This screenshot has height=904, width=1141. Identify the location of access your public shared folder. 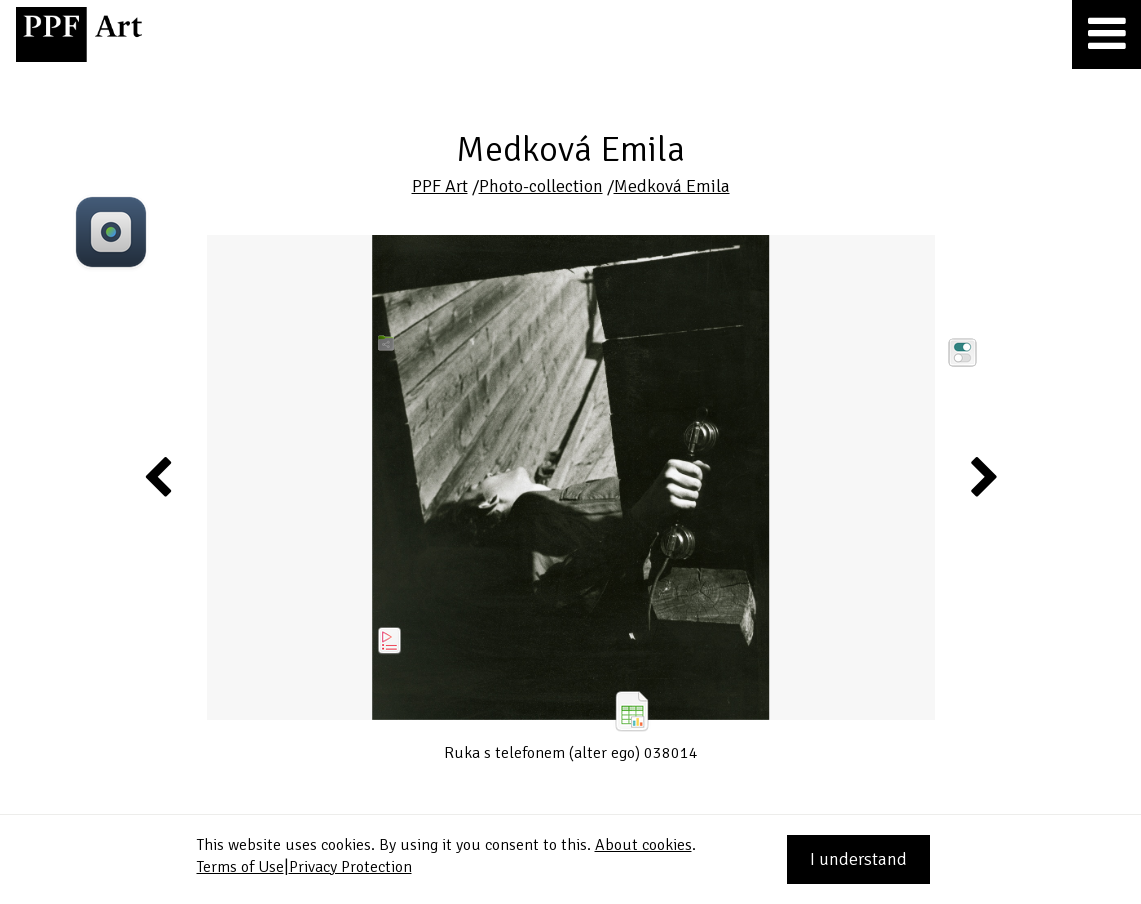
(386, 343).